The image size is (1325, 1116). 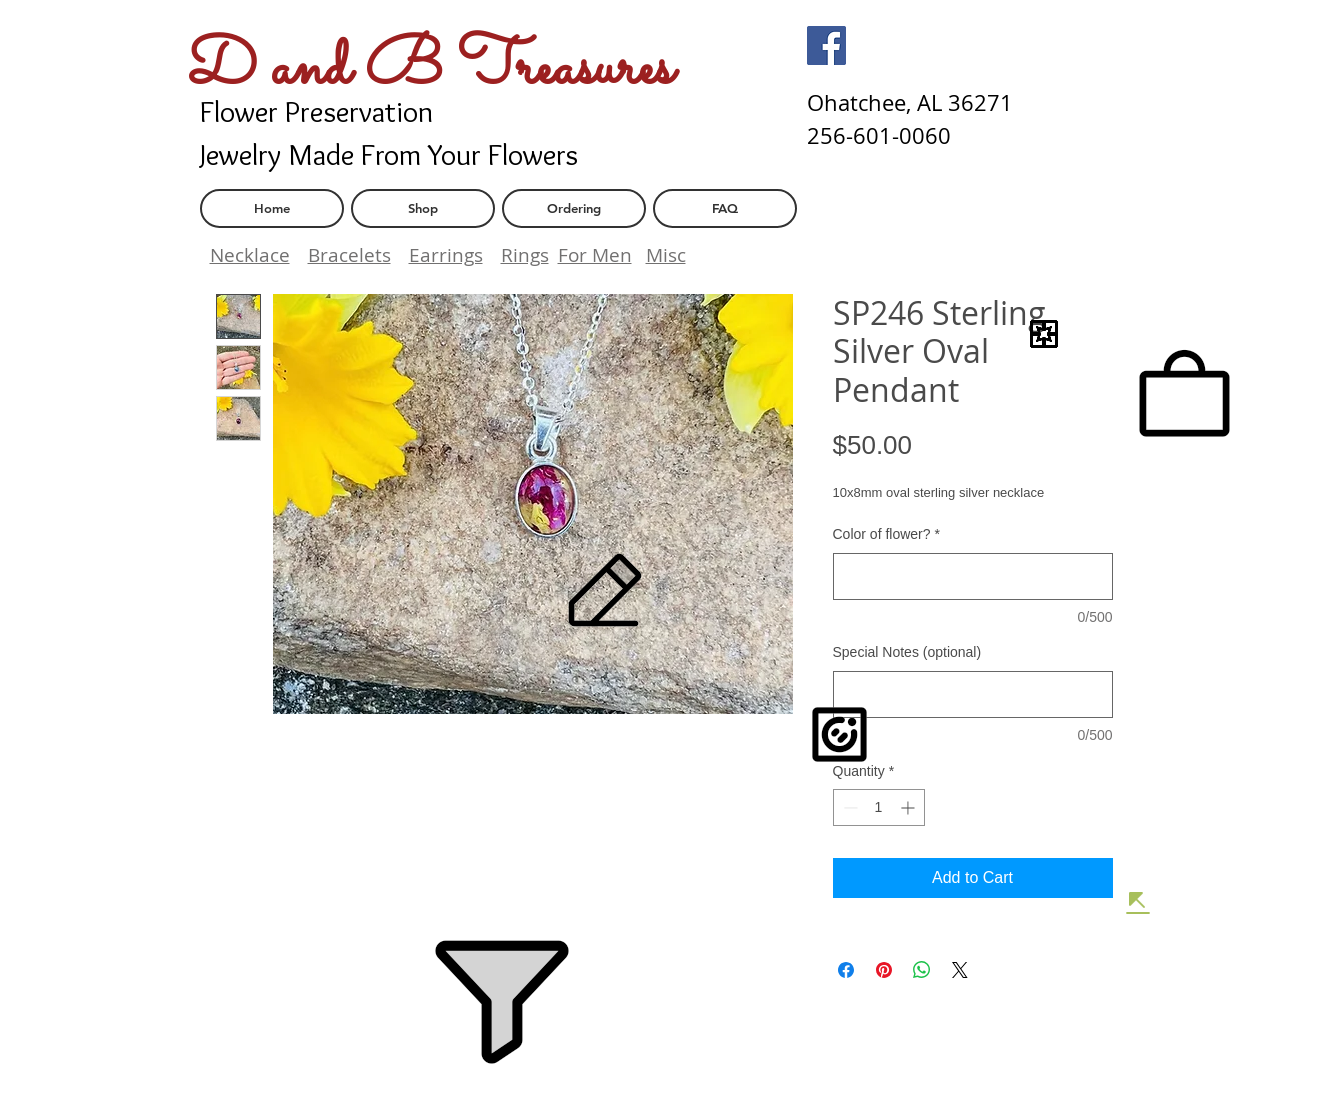 What do you see at coordinates (603, 591) in the screenshot?
I see `edit text or content` at bounding box center [603, 591].